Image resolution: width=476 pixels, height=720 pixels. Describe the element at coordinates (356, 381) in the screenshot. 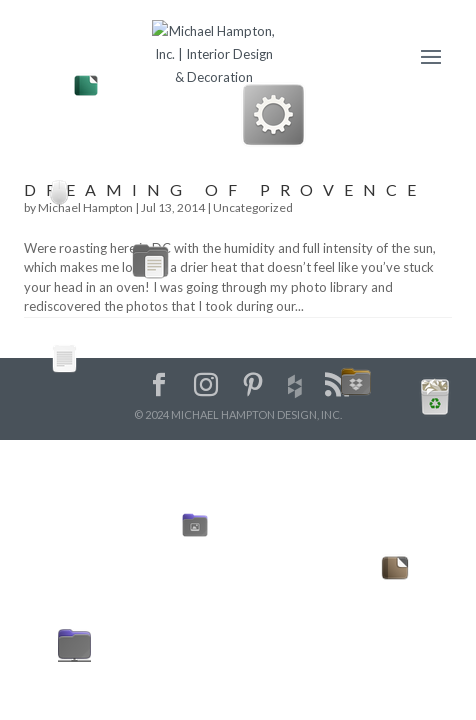

I see `open your dropbox folder` at that location.